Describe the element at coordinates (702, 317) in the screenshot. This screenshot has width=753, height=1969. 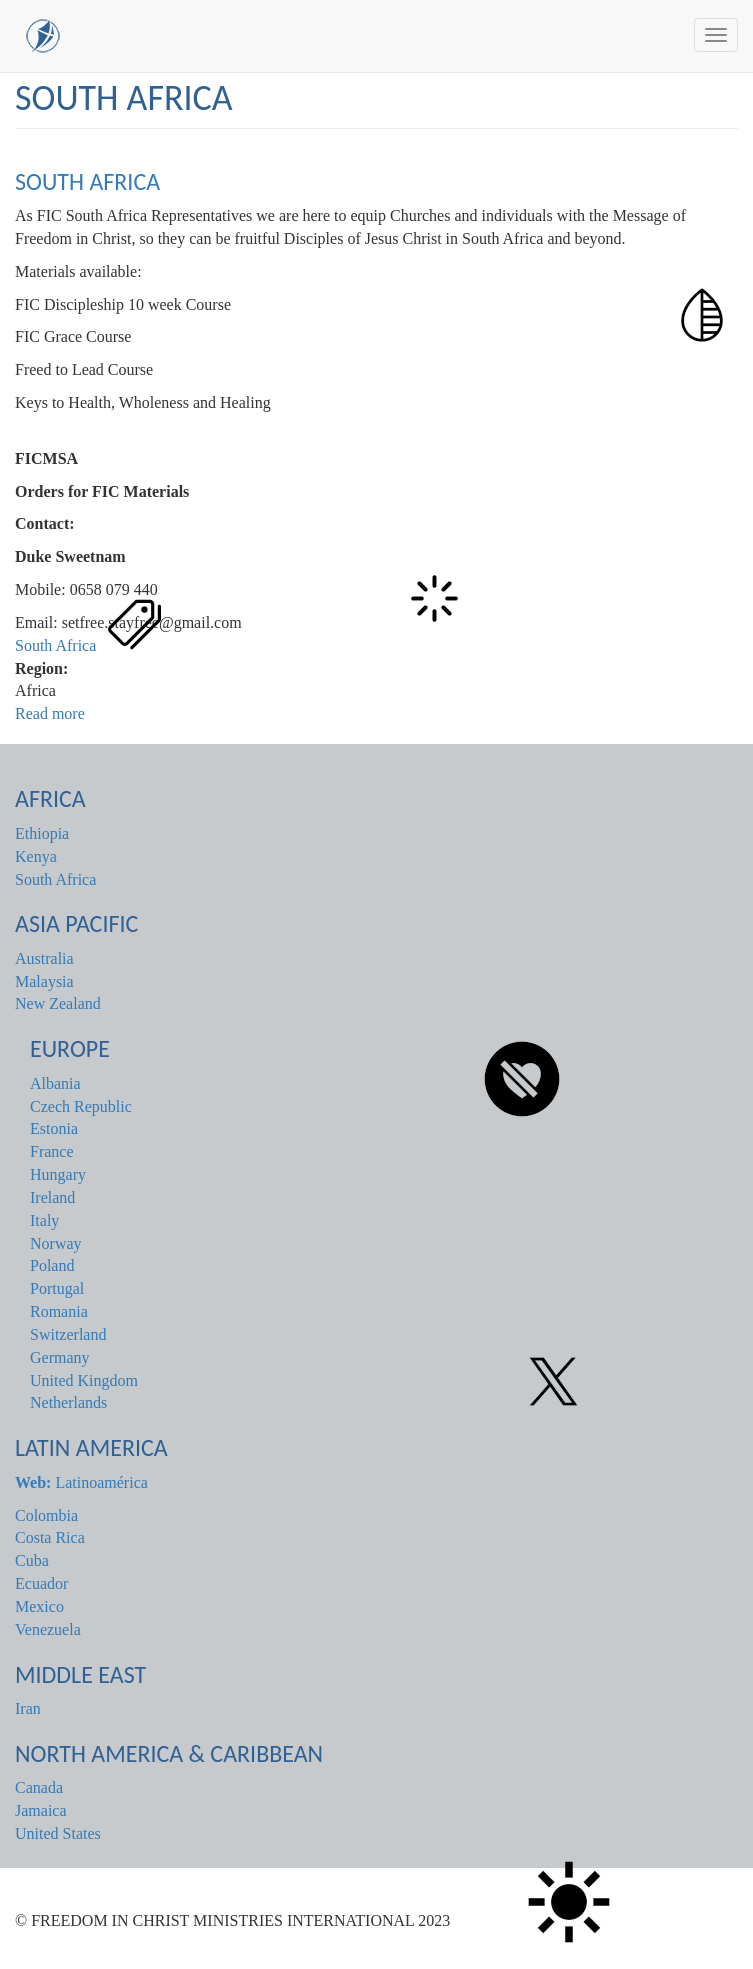
I see `adjust opacity or transparency settings` at that location.